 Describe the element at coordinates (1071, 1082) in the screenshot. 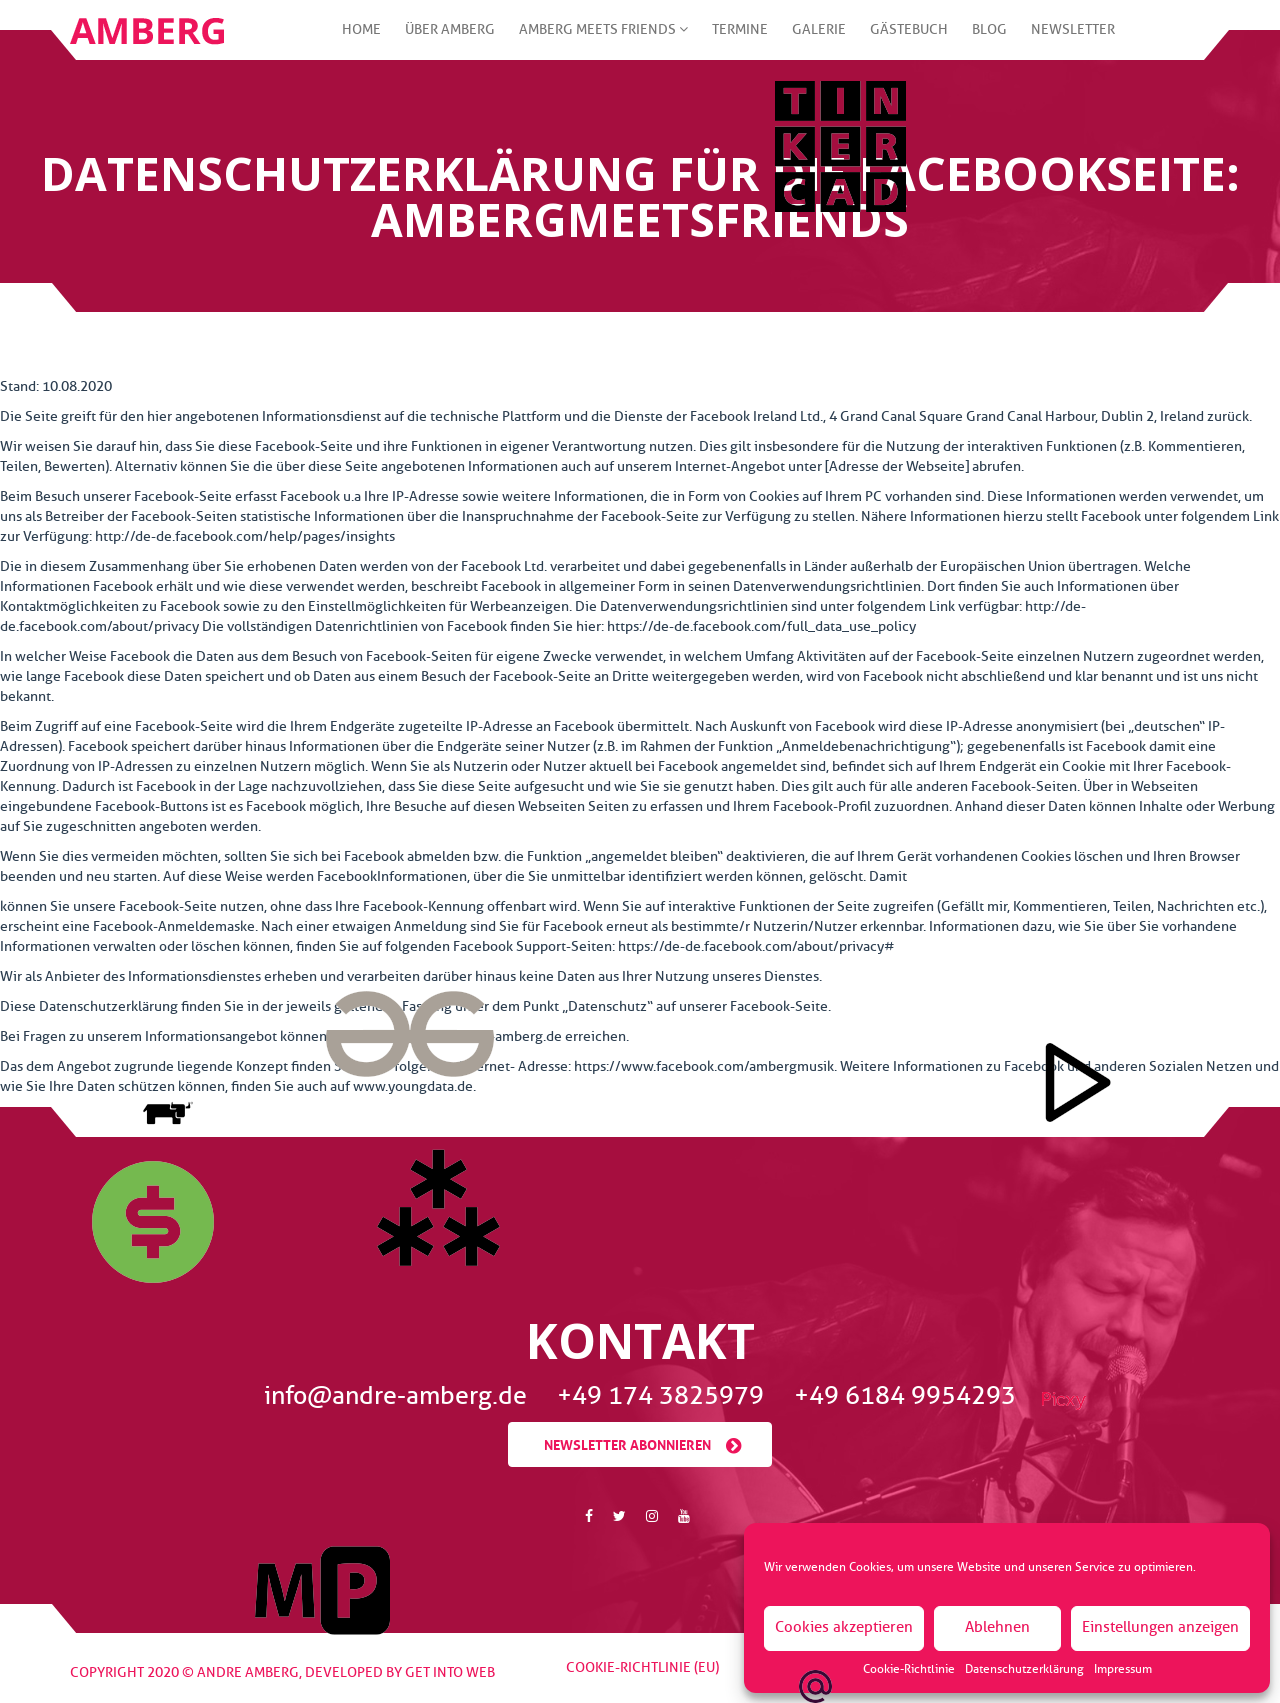

I see `play media content` at that location.